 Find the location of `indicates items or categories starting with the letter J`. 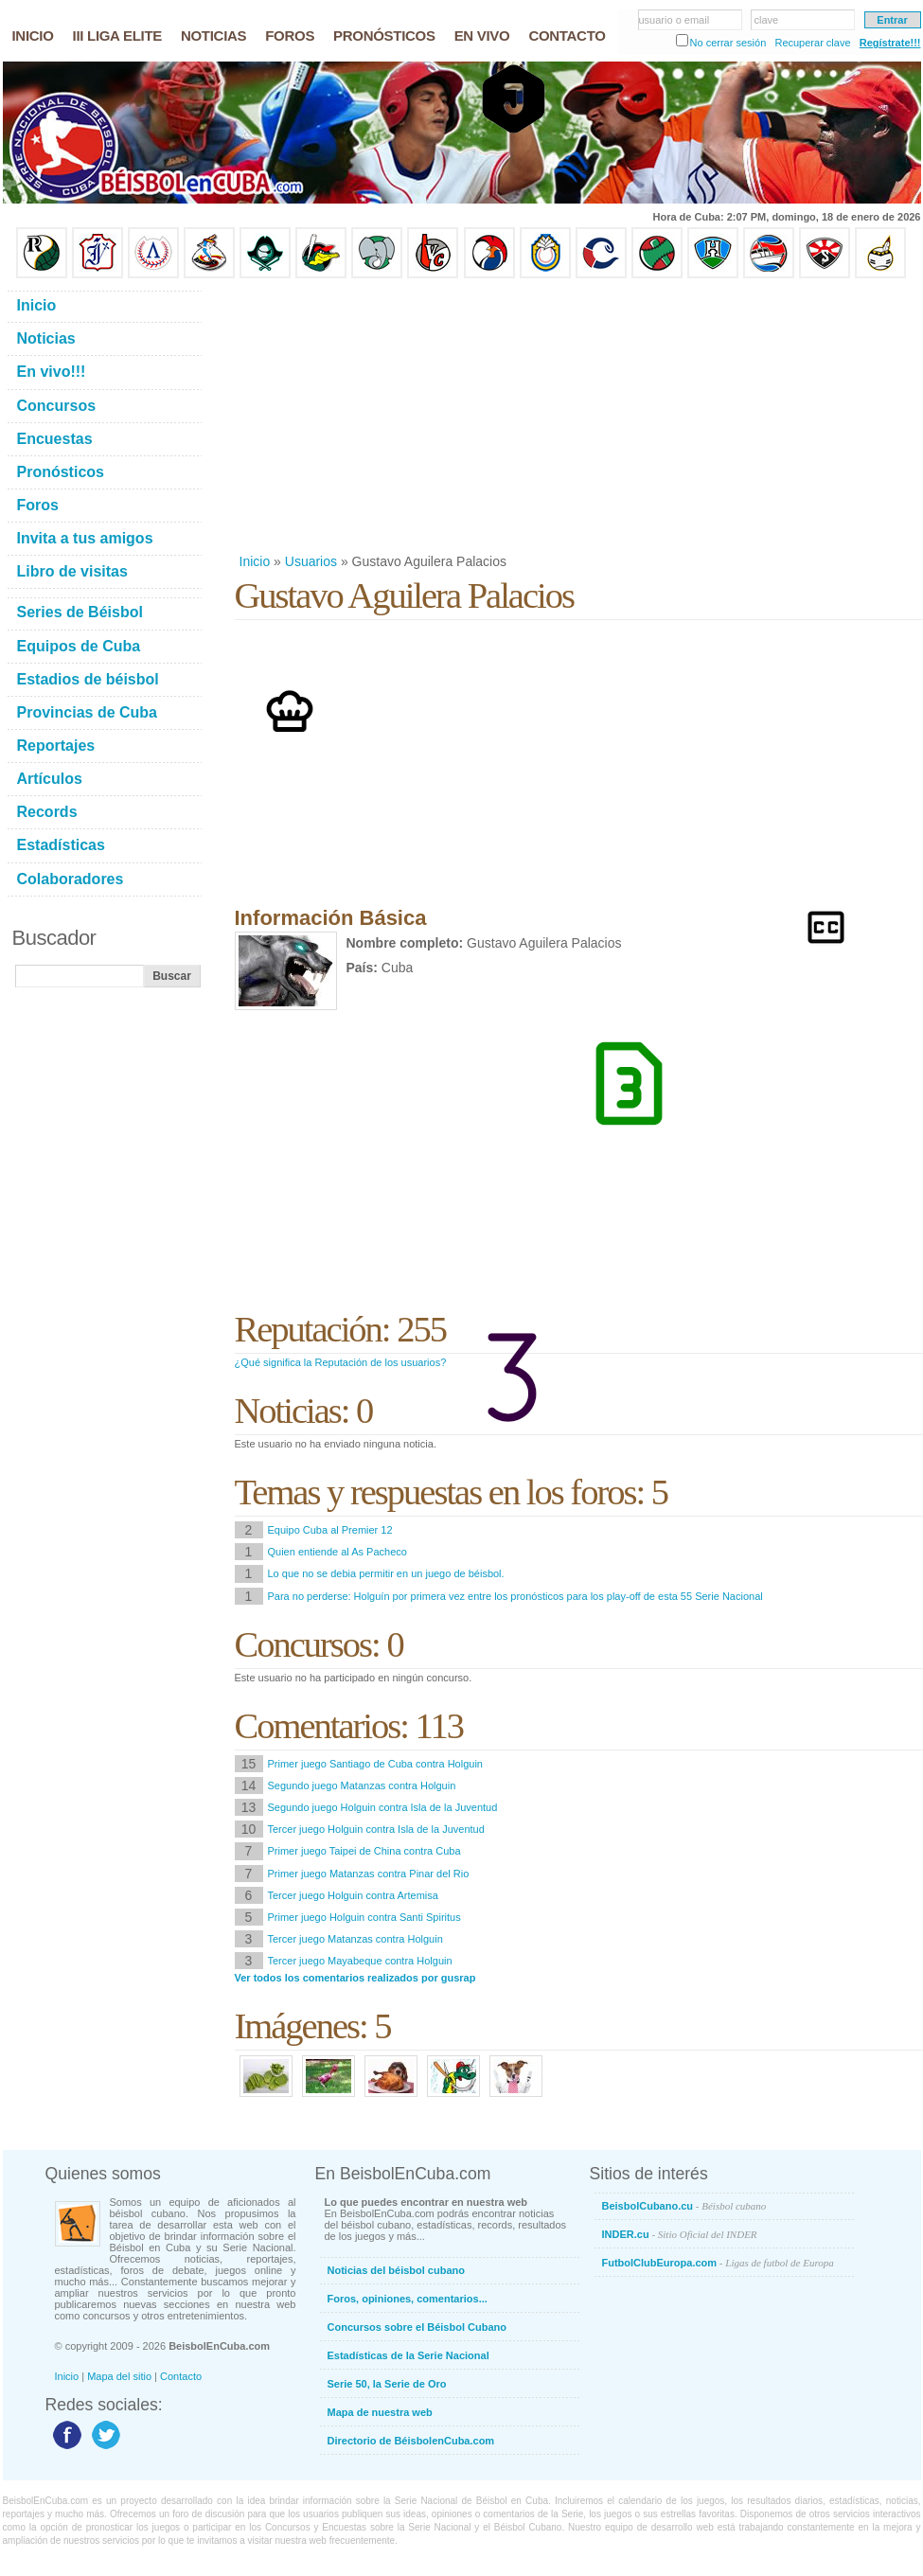

indicates items or categories starting with the letter J is located at coordinates (513, 98).